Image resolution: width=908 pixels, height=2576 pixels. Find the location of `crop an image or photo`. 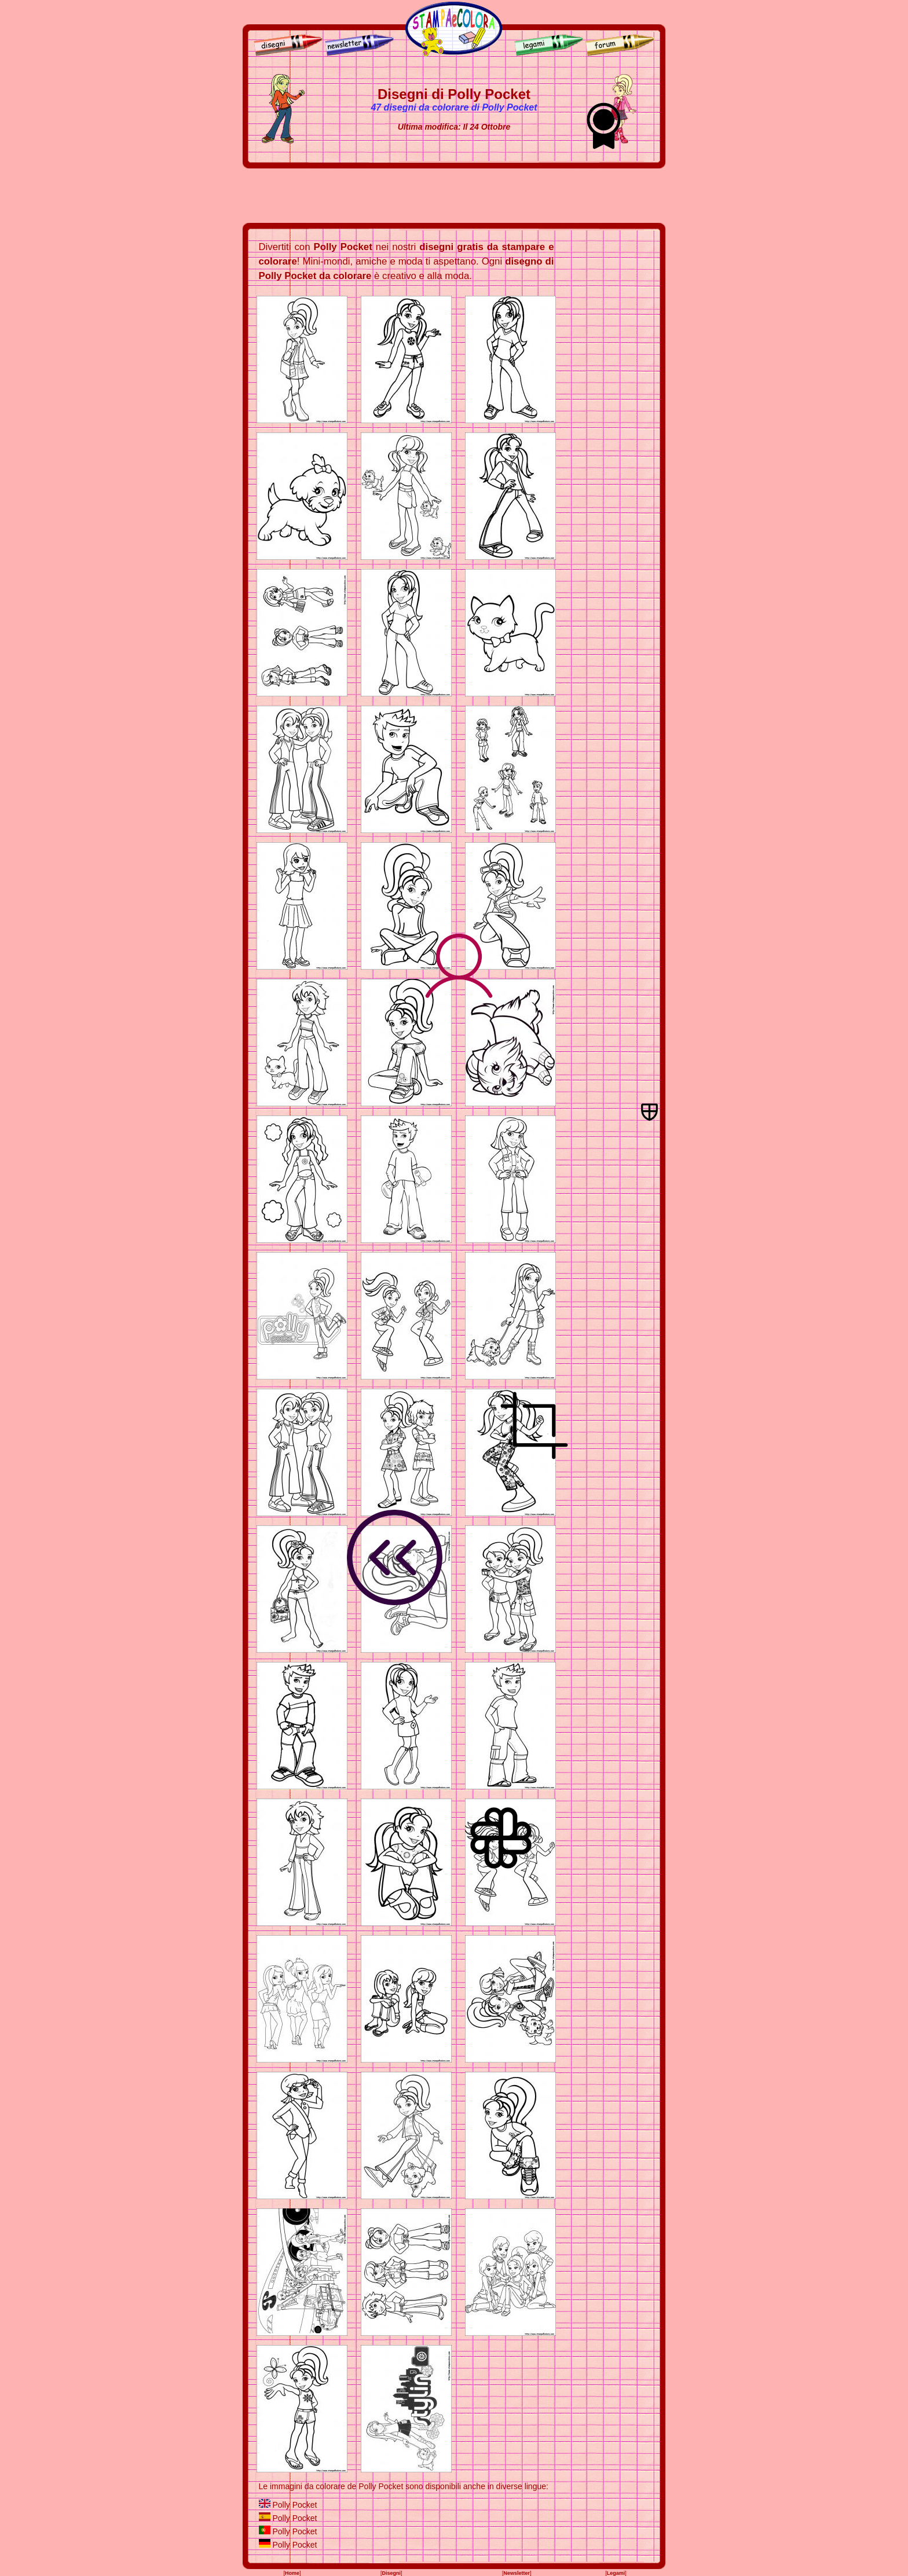

crop an image or photo is located at coordinates (534, 1425).